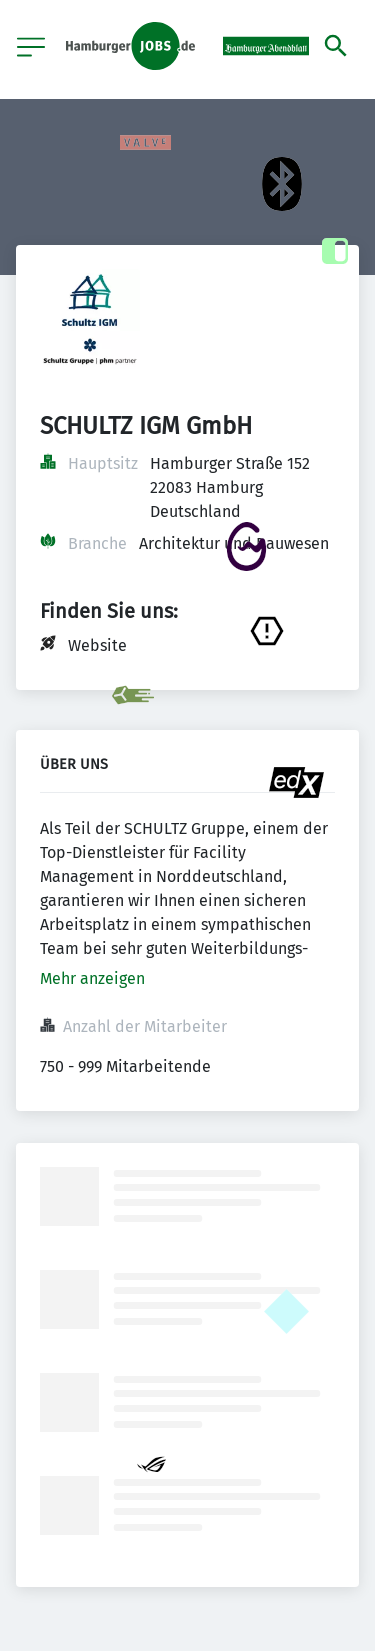 The width and height of the screenshot is (375, 1651). I want to click on mark message as spam, so click(267, 631).